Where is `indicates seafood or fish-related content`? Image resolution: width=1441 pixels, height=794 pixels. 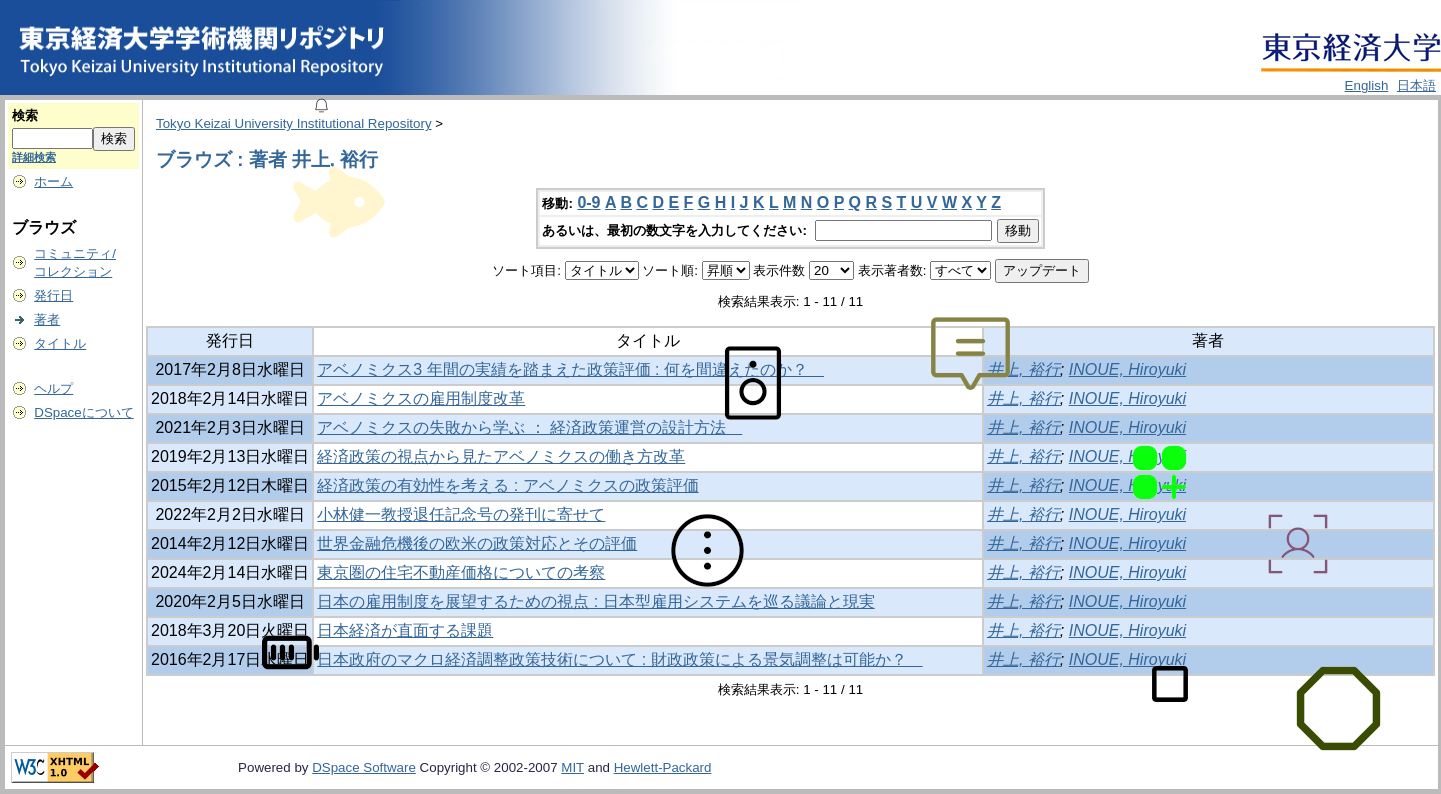
indicates seafood or fish-related content is located at coordinates (339, 202).